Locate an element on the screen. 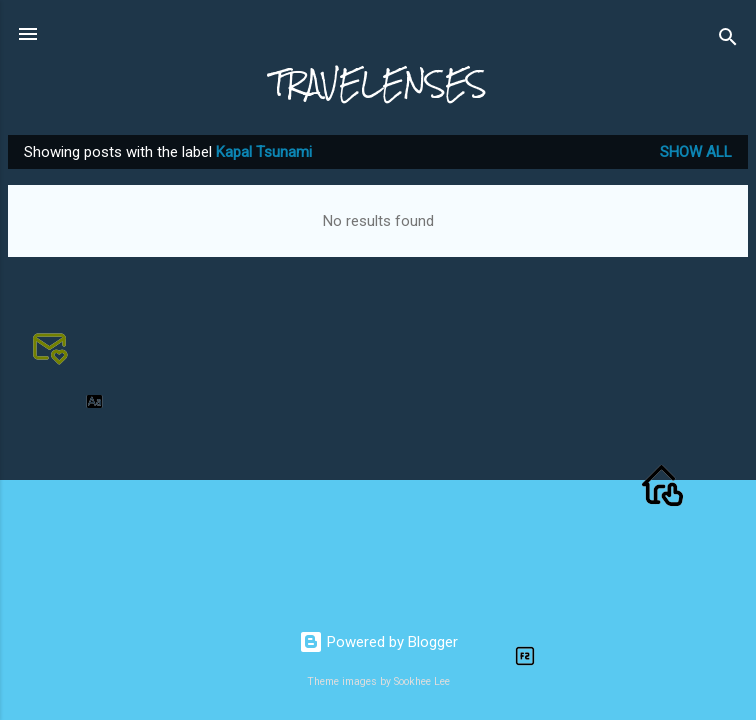 The width and height of the screenshot is (756, 720). change font size settings is located at coordinates (94, 401).